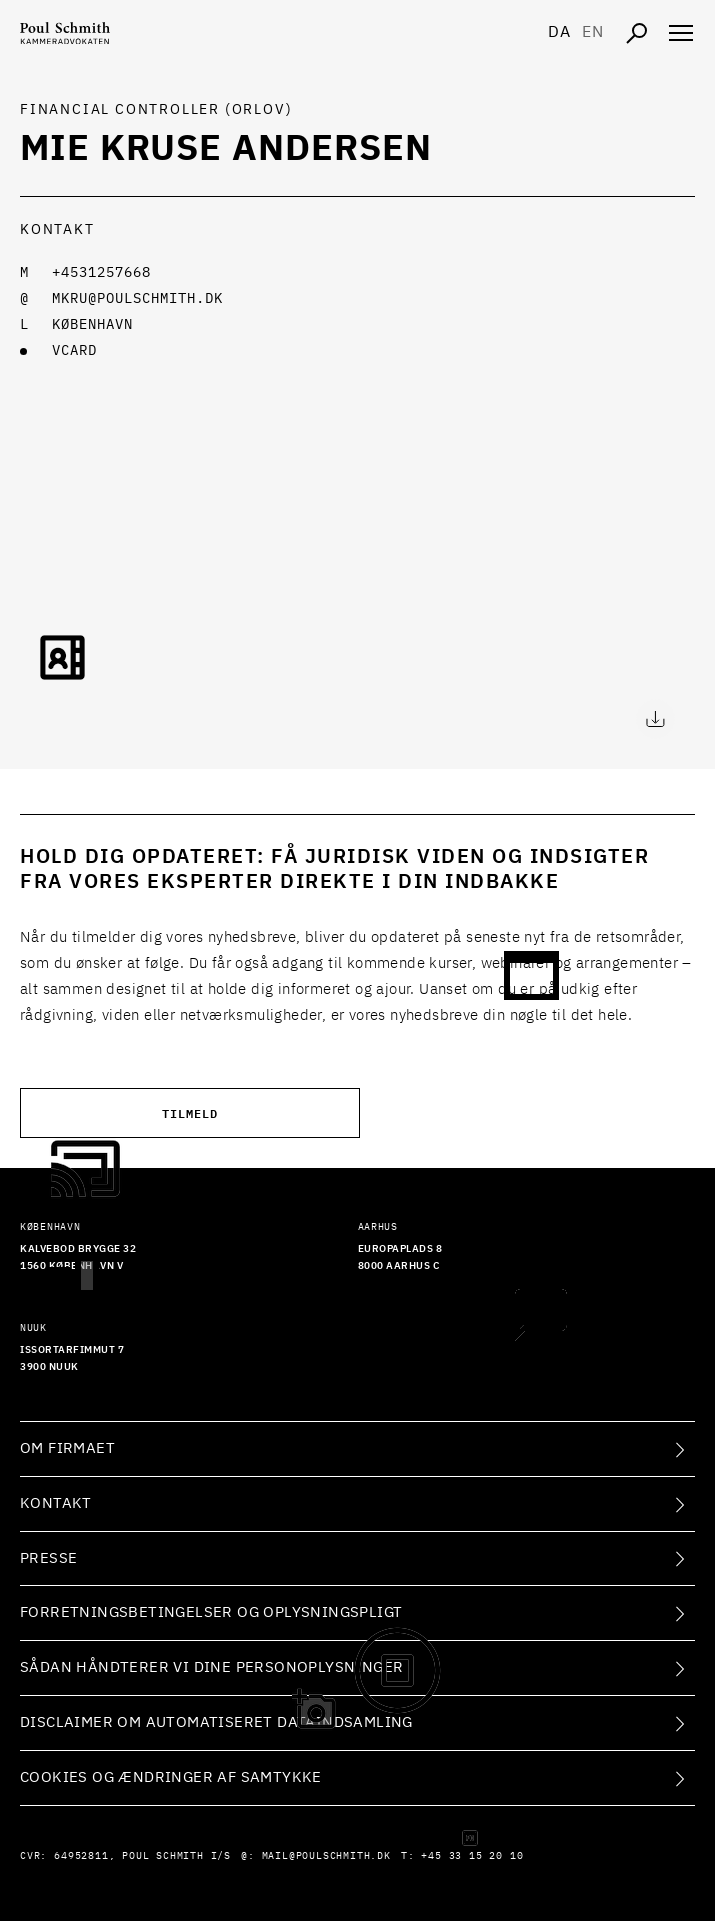  Describe the element at coordinates (397, 1670) in the screenshot. I see `stop media playback` at that location.